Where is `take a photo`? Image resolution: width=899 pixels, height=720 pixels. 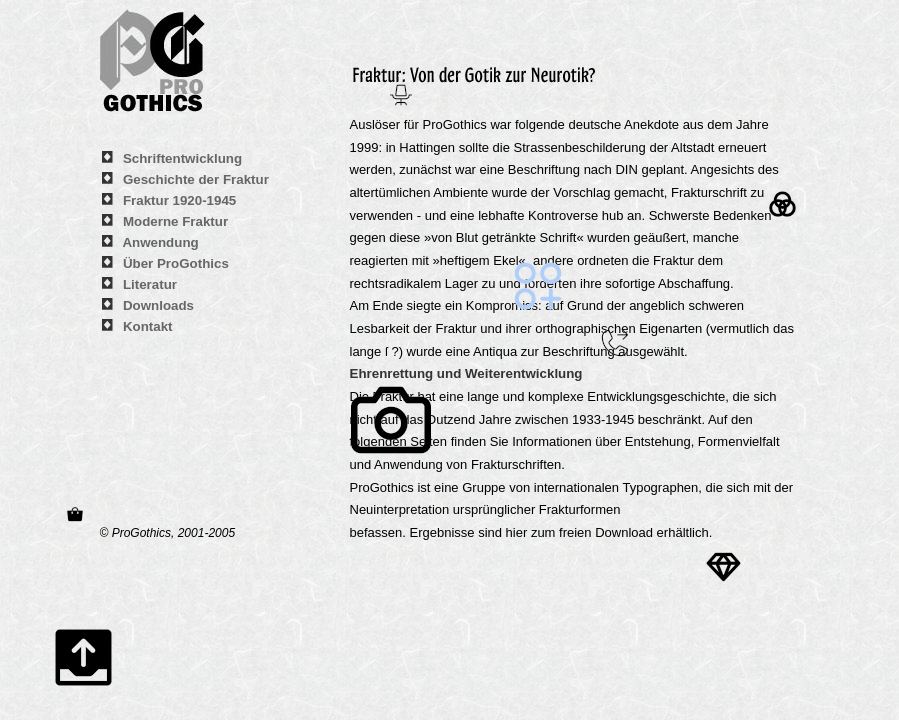
take a photo is located at coordinates (391, 420).